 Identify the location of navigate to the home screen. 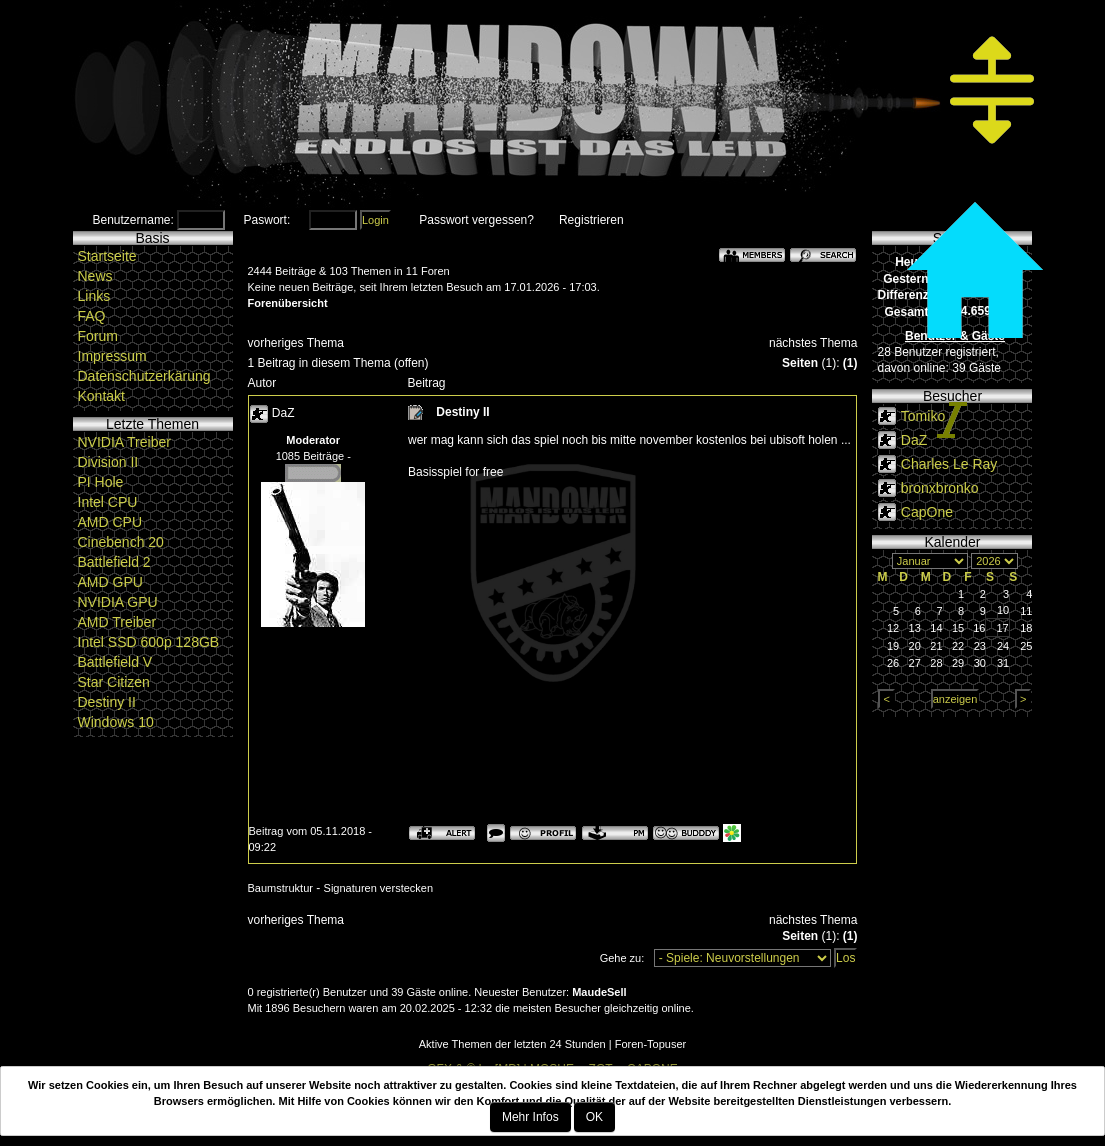
(975, 270).